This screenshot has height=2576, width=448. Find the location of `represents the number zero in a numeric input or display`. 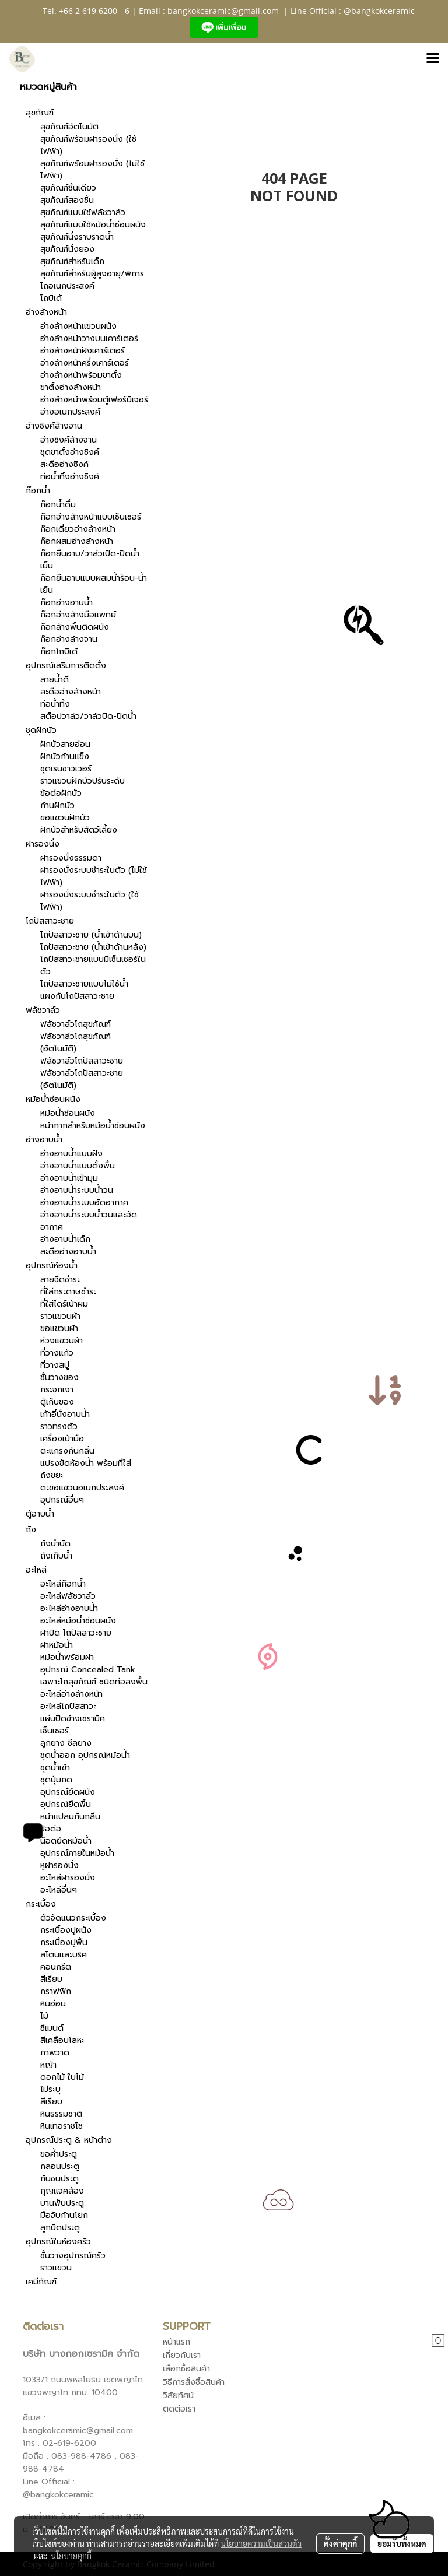

represents the number zero in a numeric input or display is located at coordinates (438, 2340).